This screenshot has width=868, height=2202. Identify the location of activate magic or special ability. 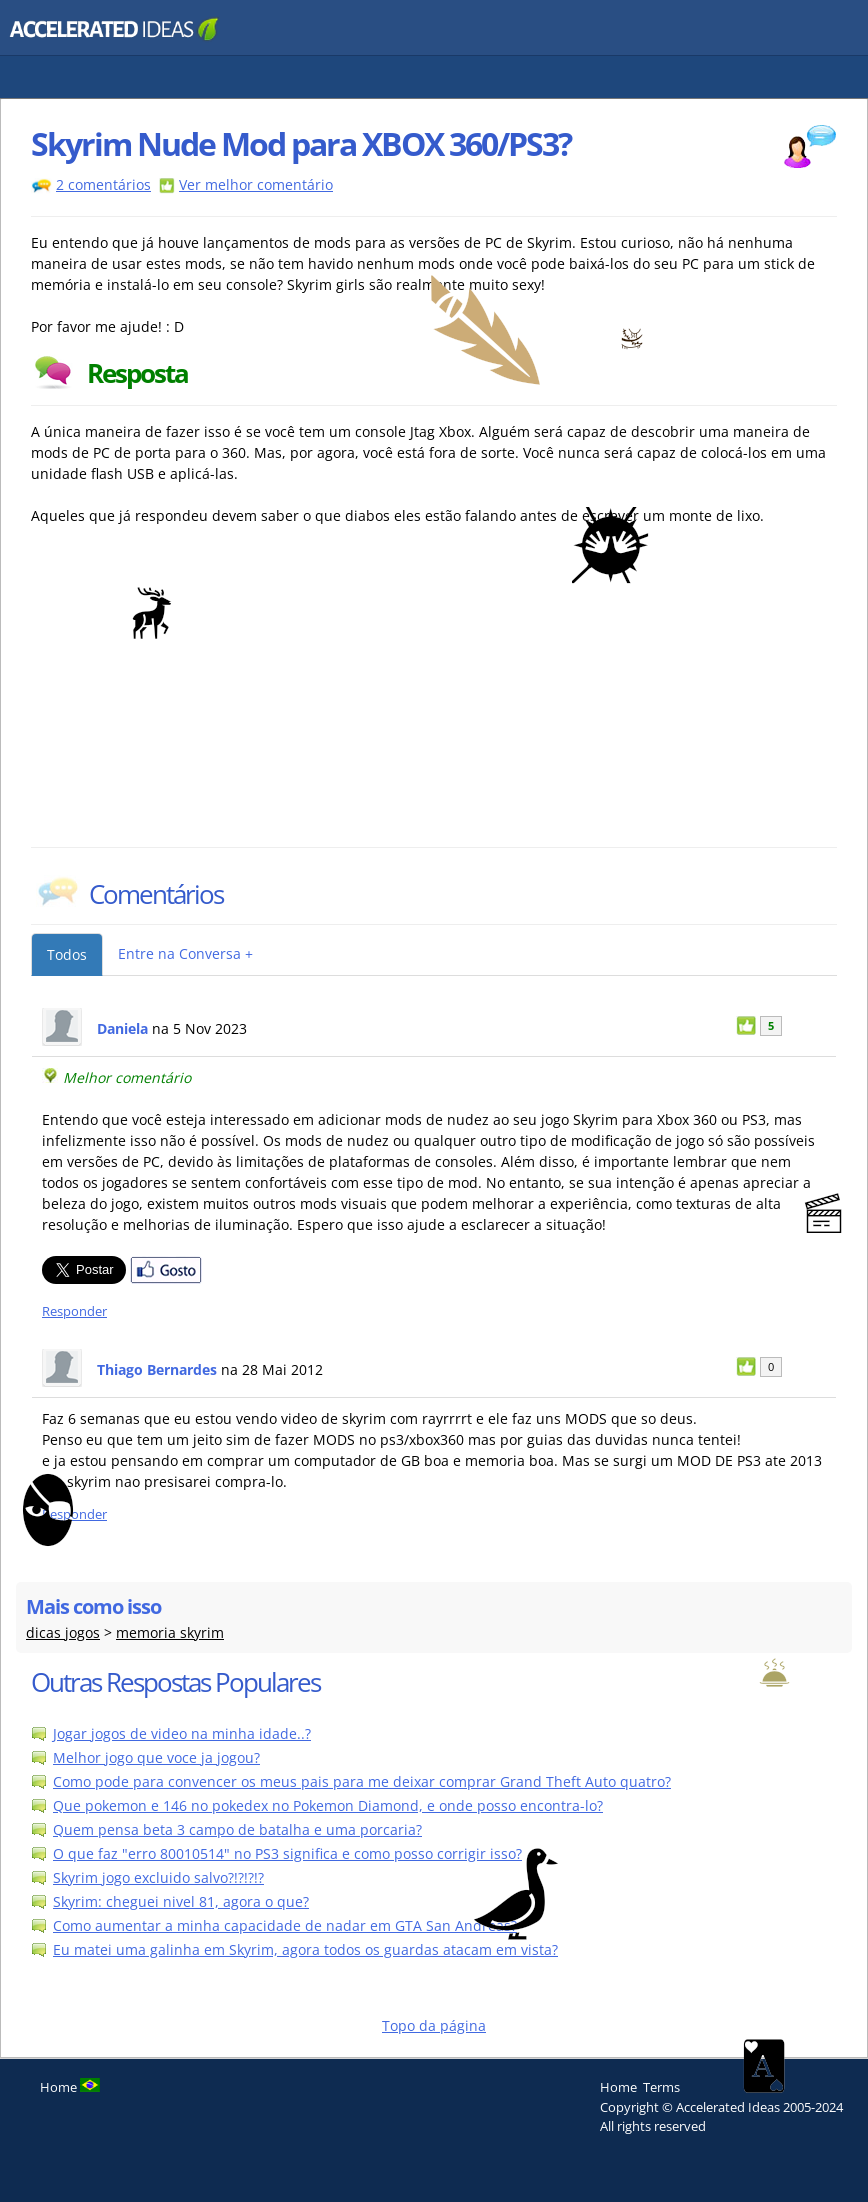
(610, 545).